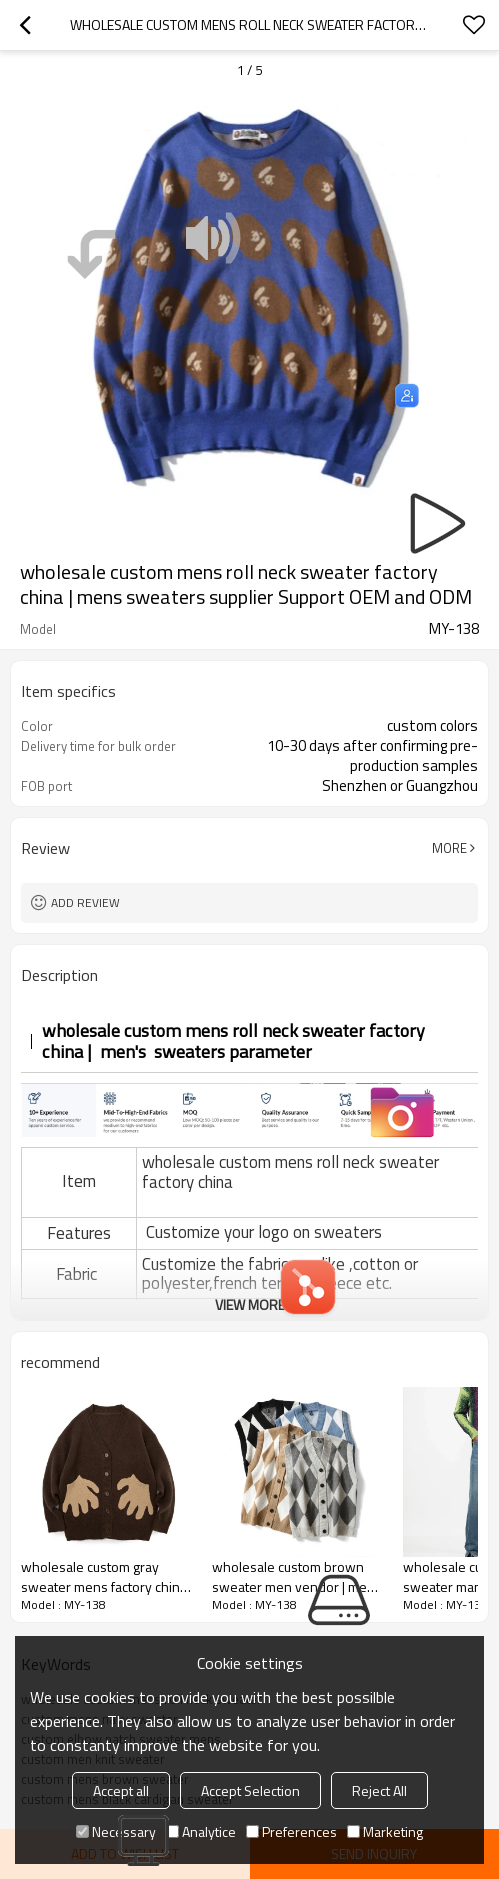 This screenshot has width=499, height=1879. What do you see at coordinates (143, 1840) in the screenshot?
I see `display or monitor settings` at bounding box center [143, 1840].